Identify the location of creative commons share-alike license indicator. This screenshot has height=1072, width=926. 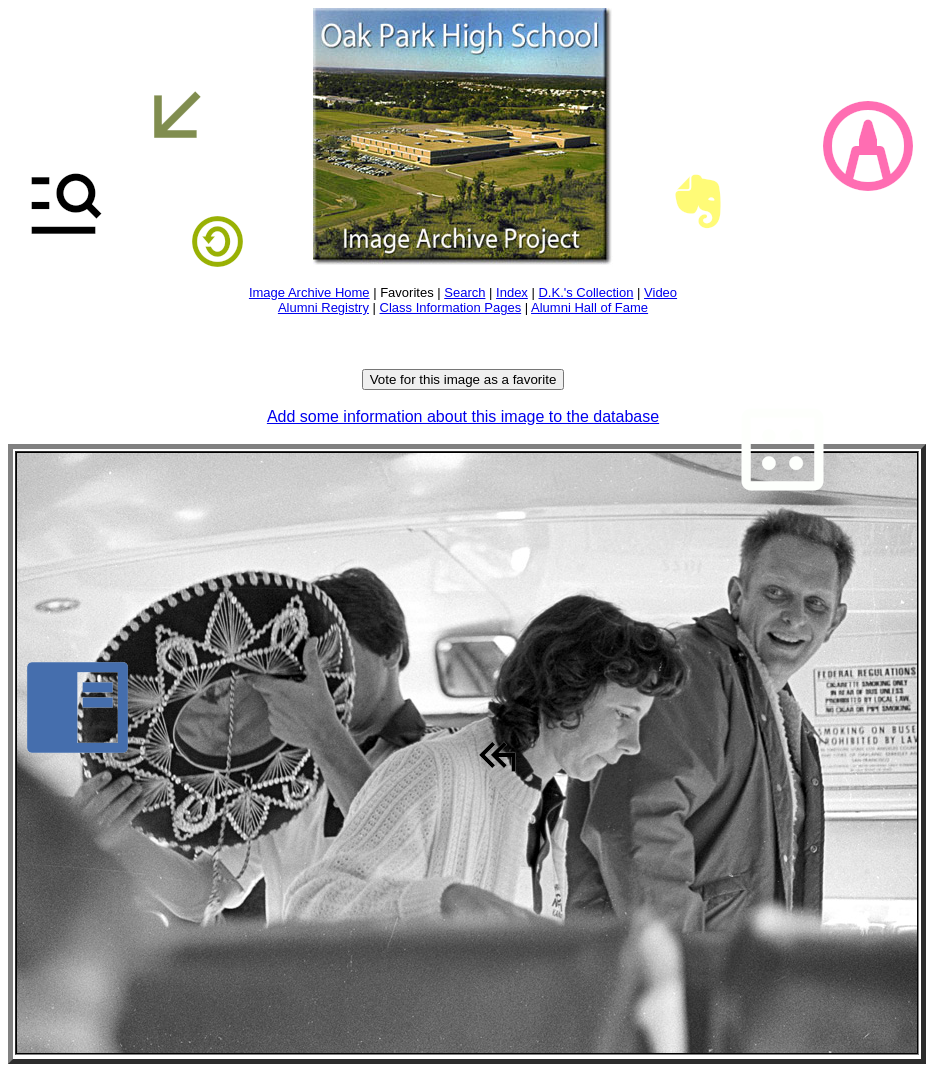
(217, 241).